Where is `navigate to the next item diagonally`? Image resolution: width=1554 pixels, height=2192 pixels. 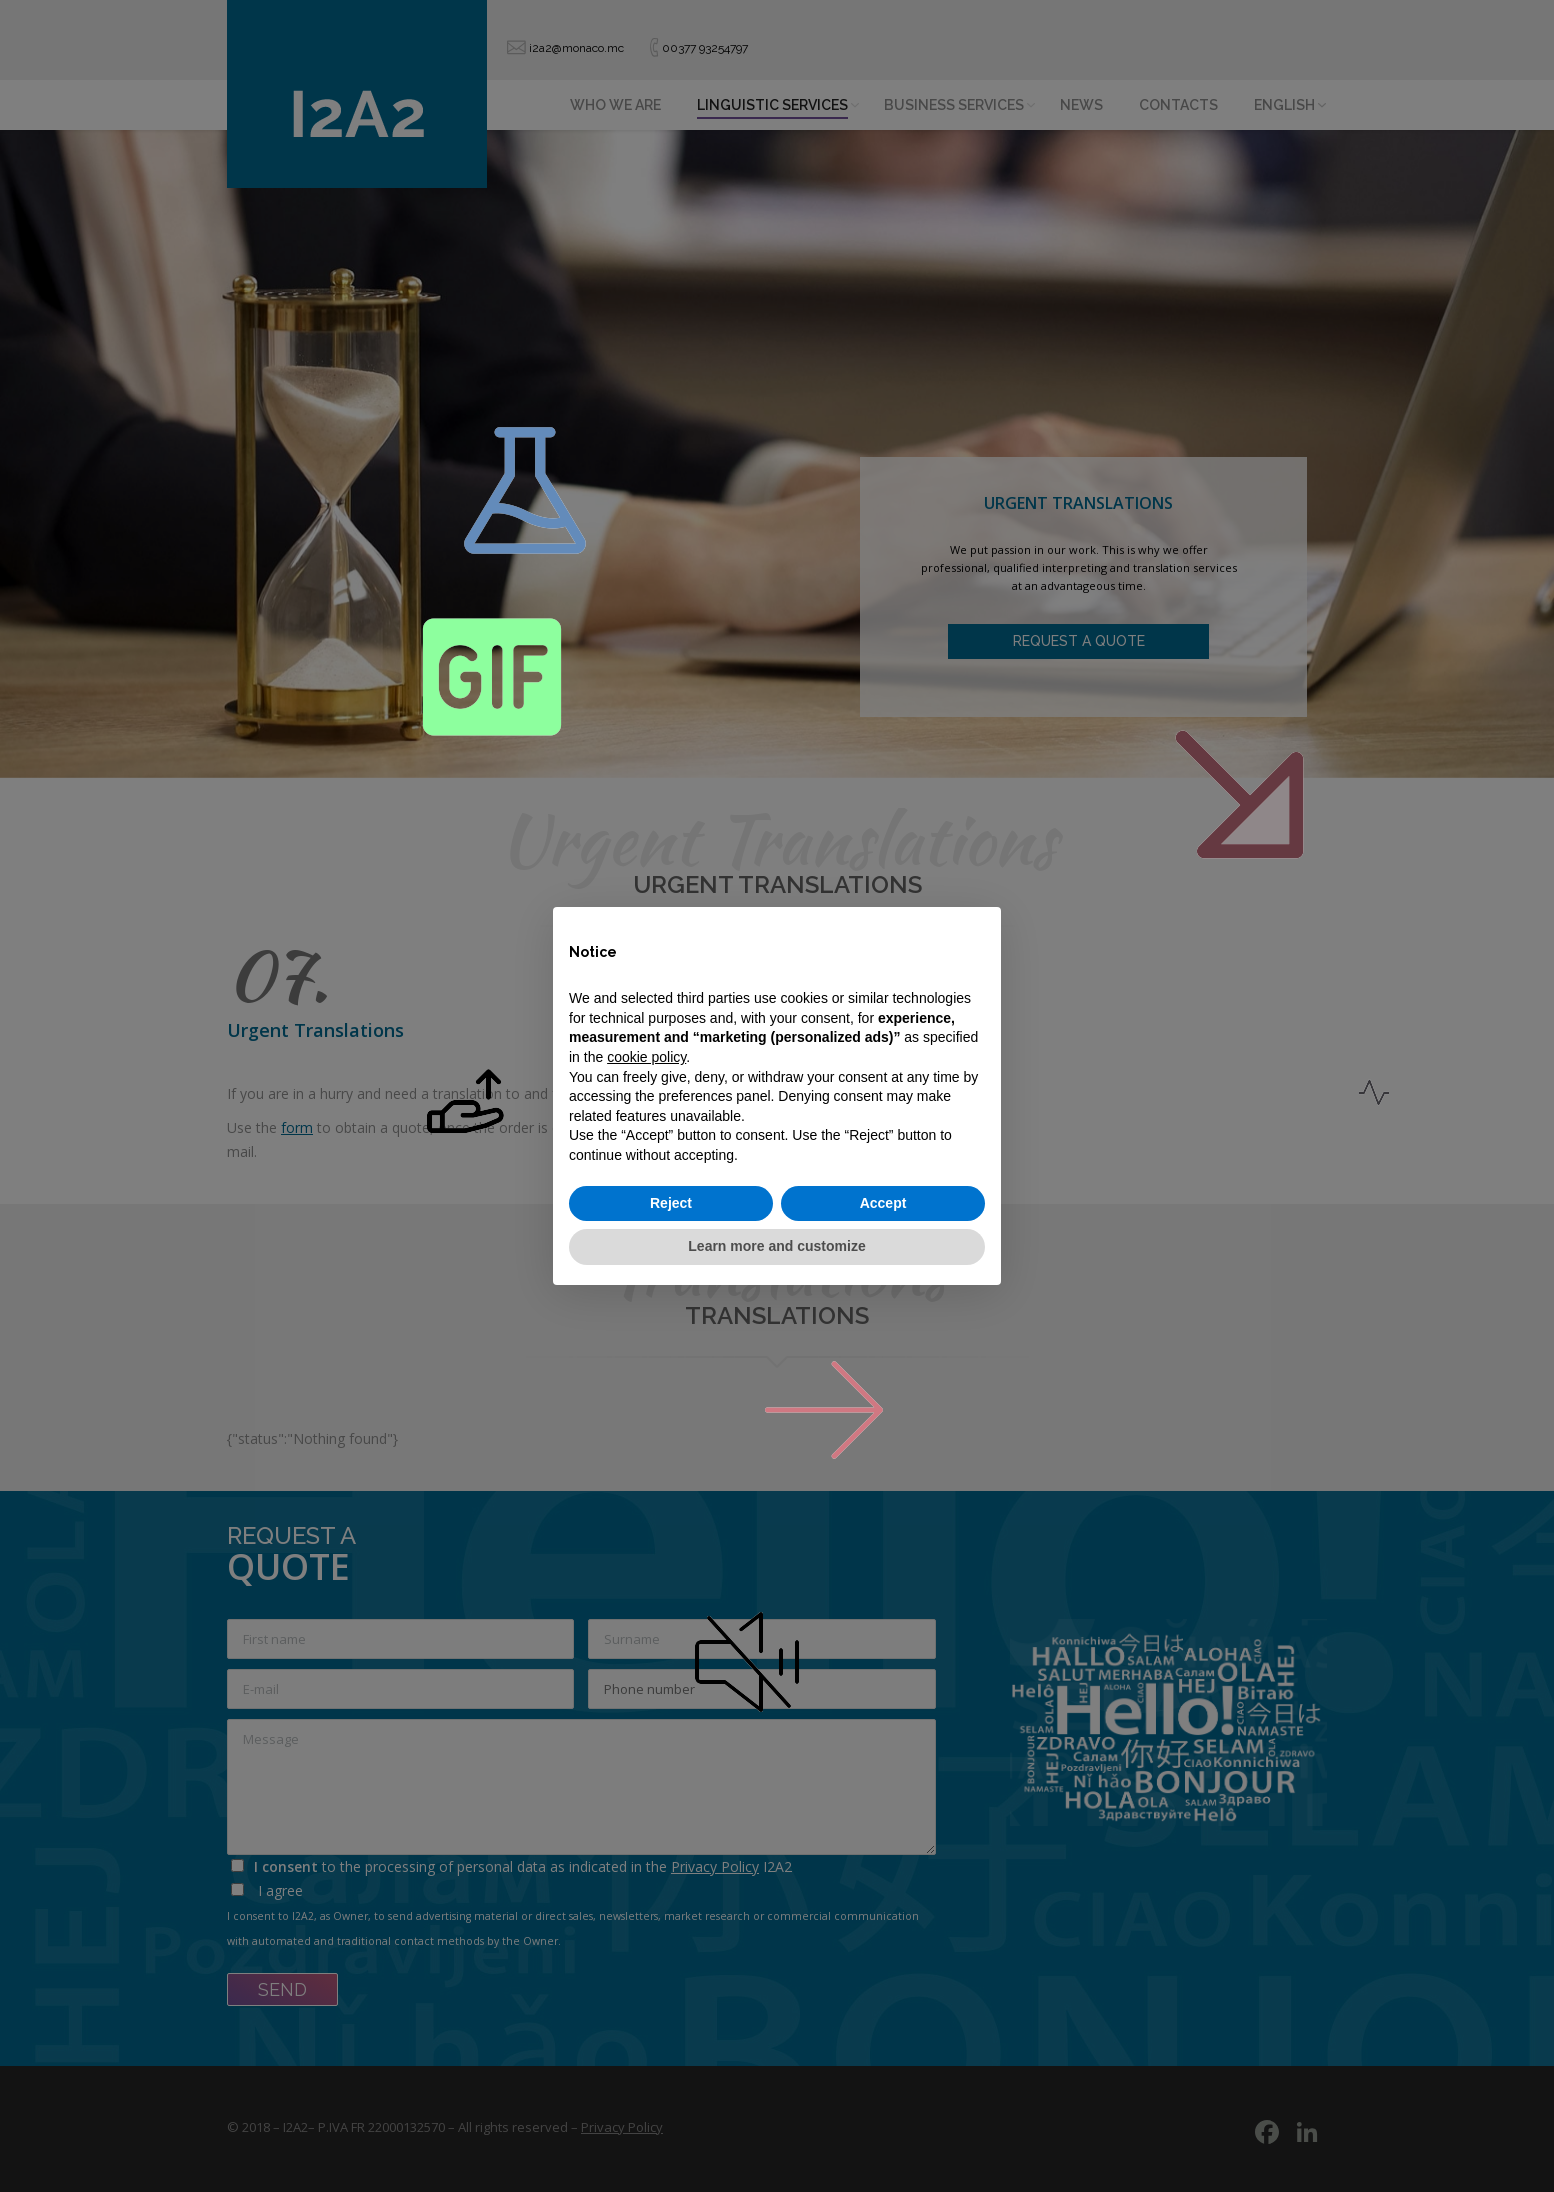 navigate to the next item diagonally is located at coordinates (1239, 794).